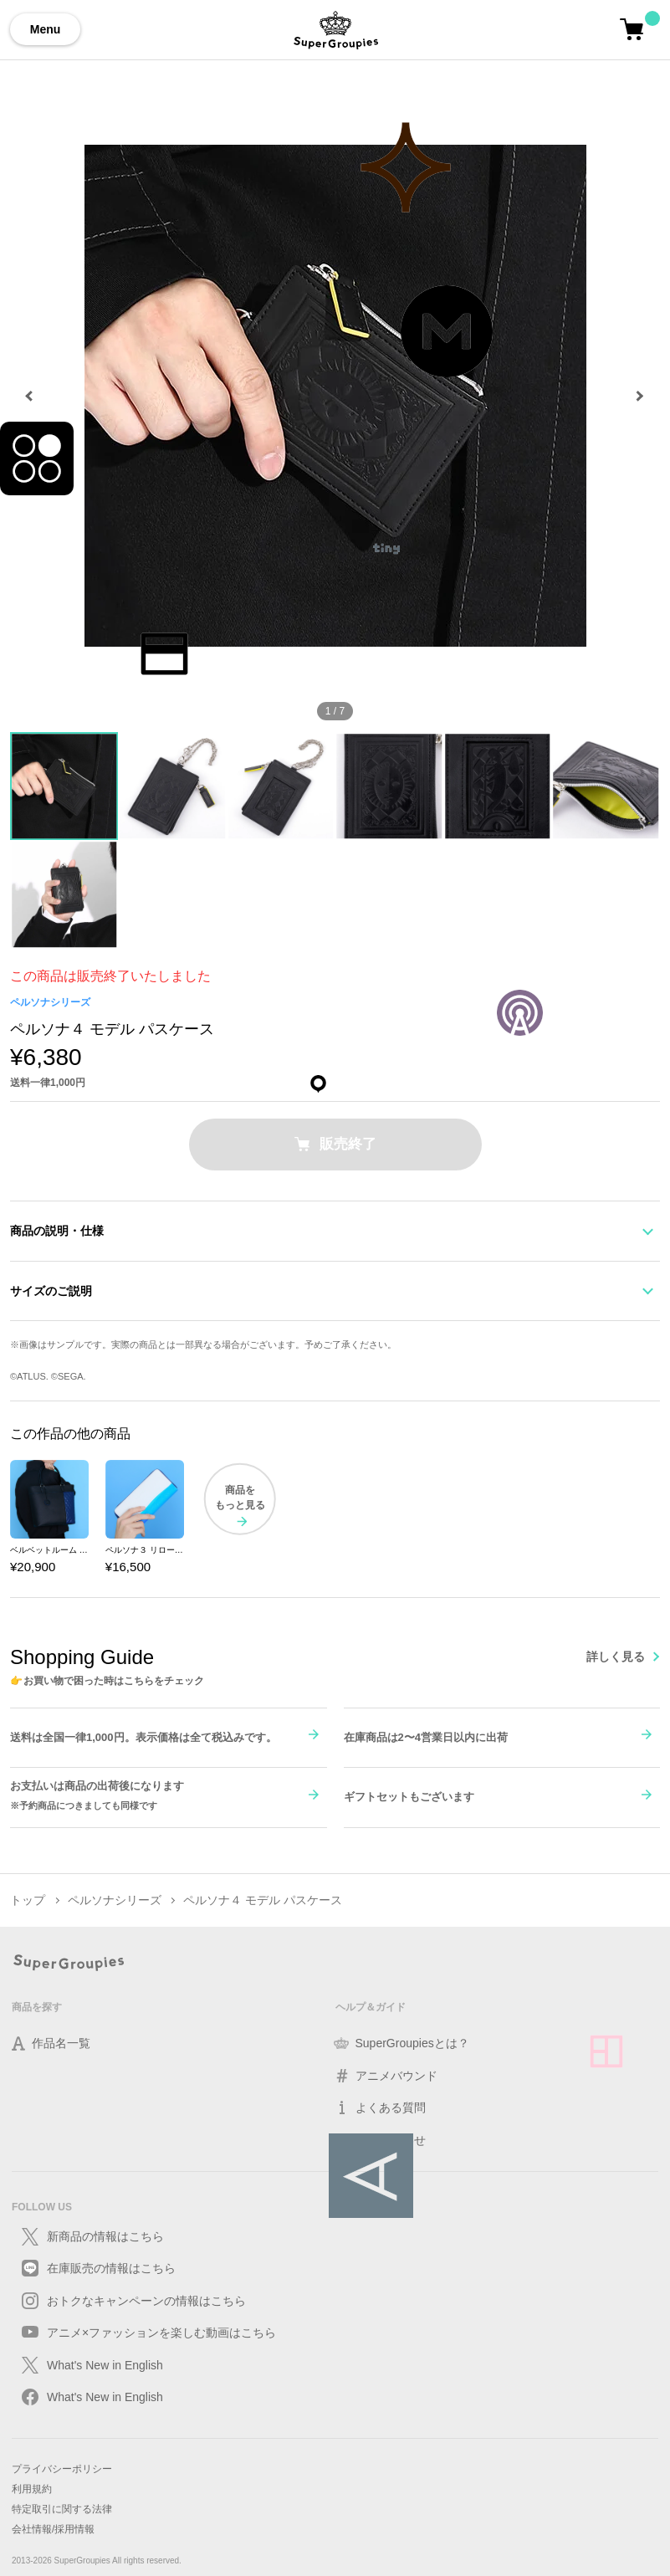 This screenshot has width=670, height=2576. I want to click on open the AntennaPod podcast app, so click(519, 1012).